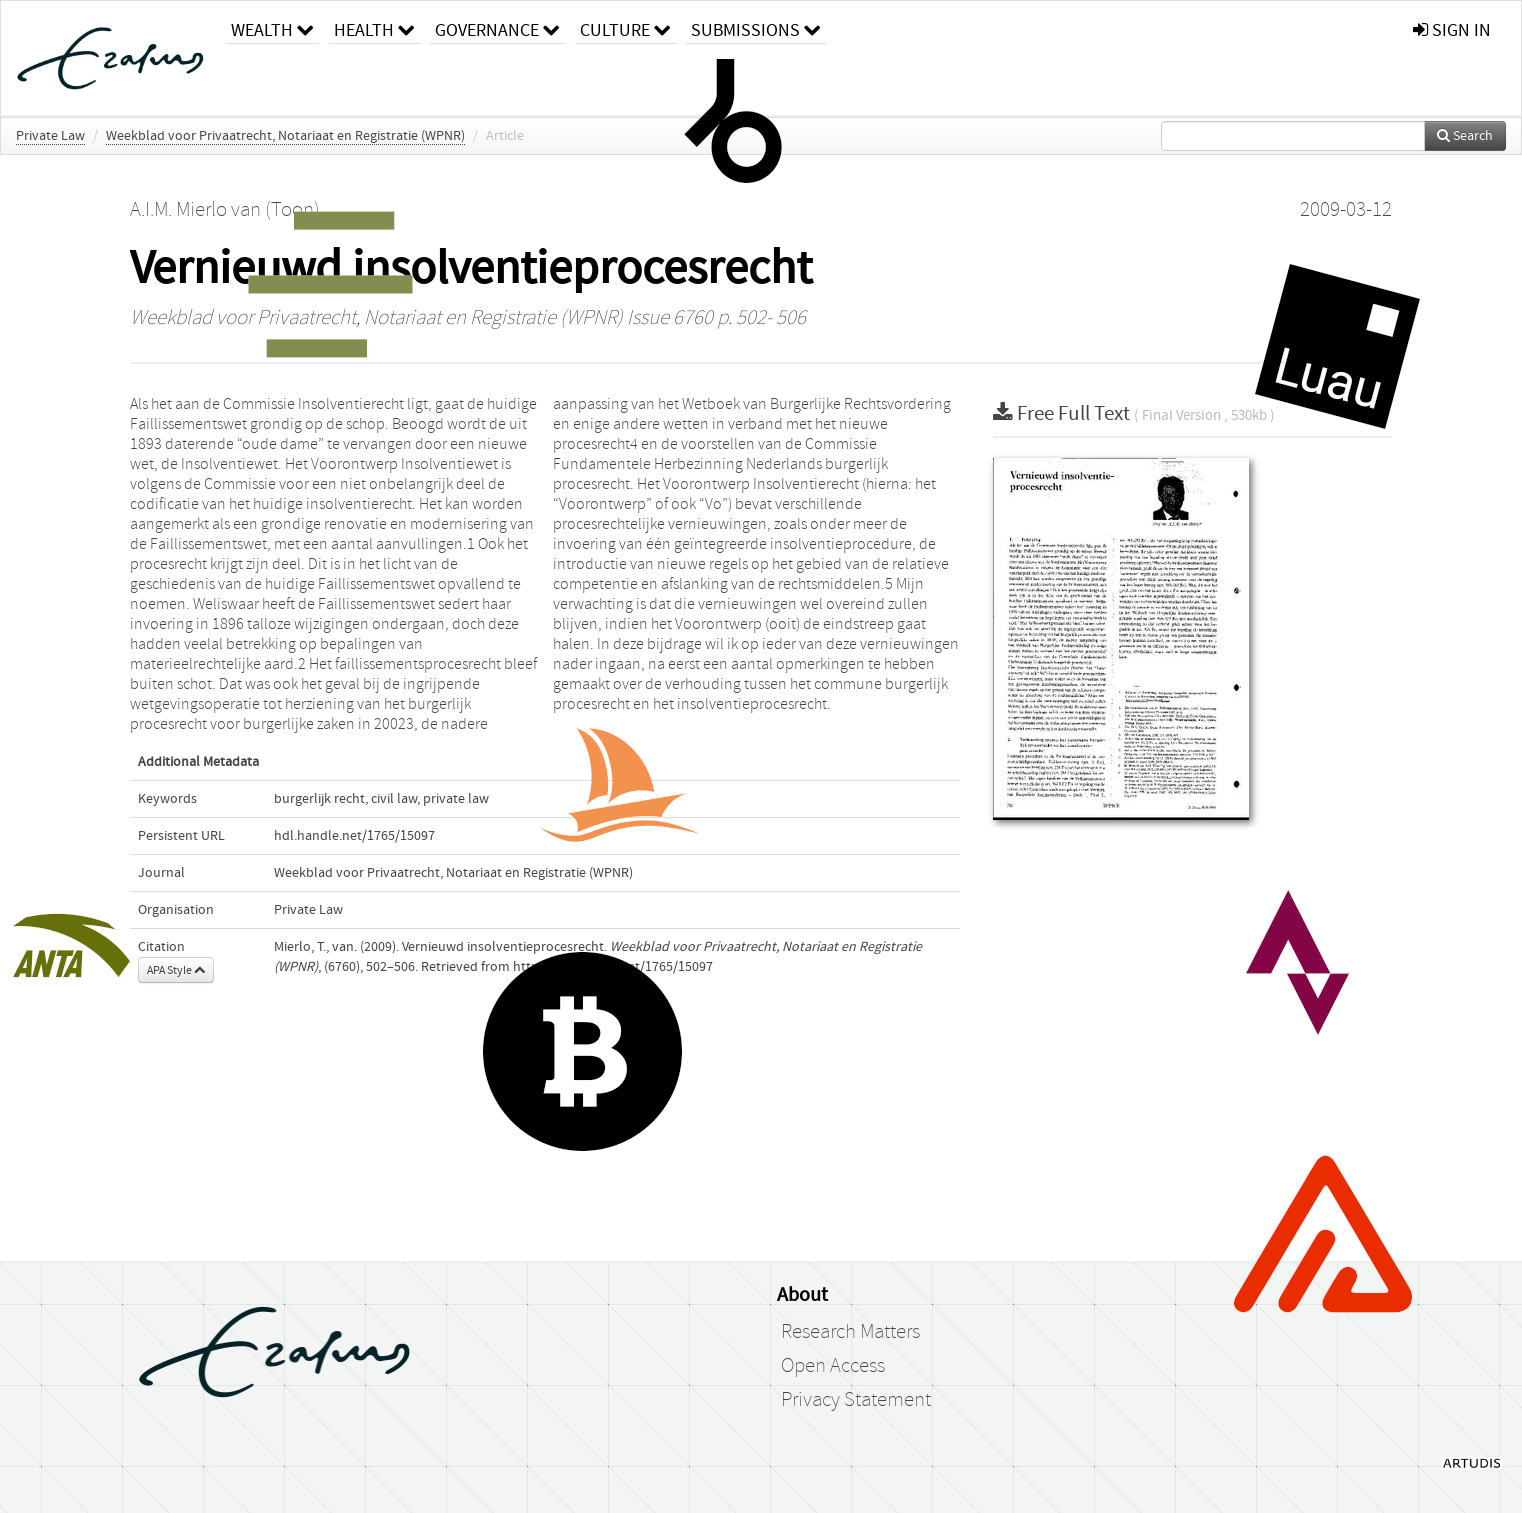  Describe the element at coordinates (330, 284) in the screenshot. I see `open navigation menu` at that location.